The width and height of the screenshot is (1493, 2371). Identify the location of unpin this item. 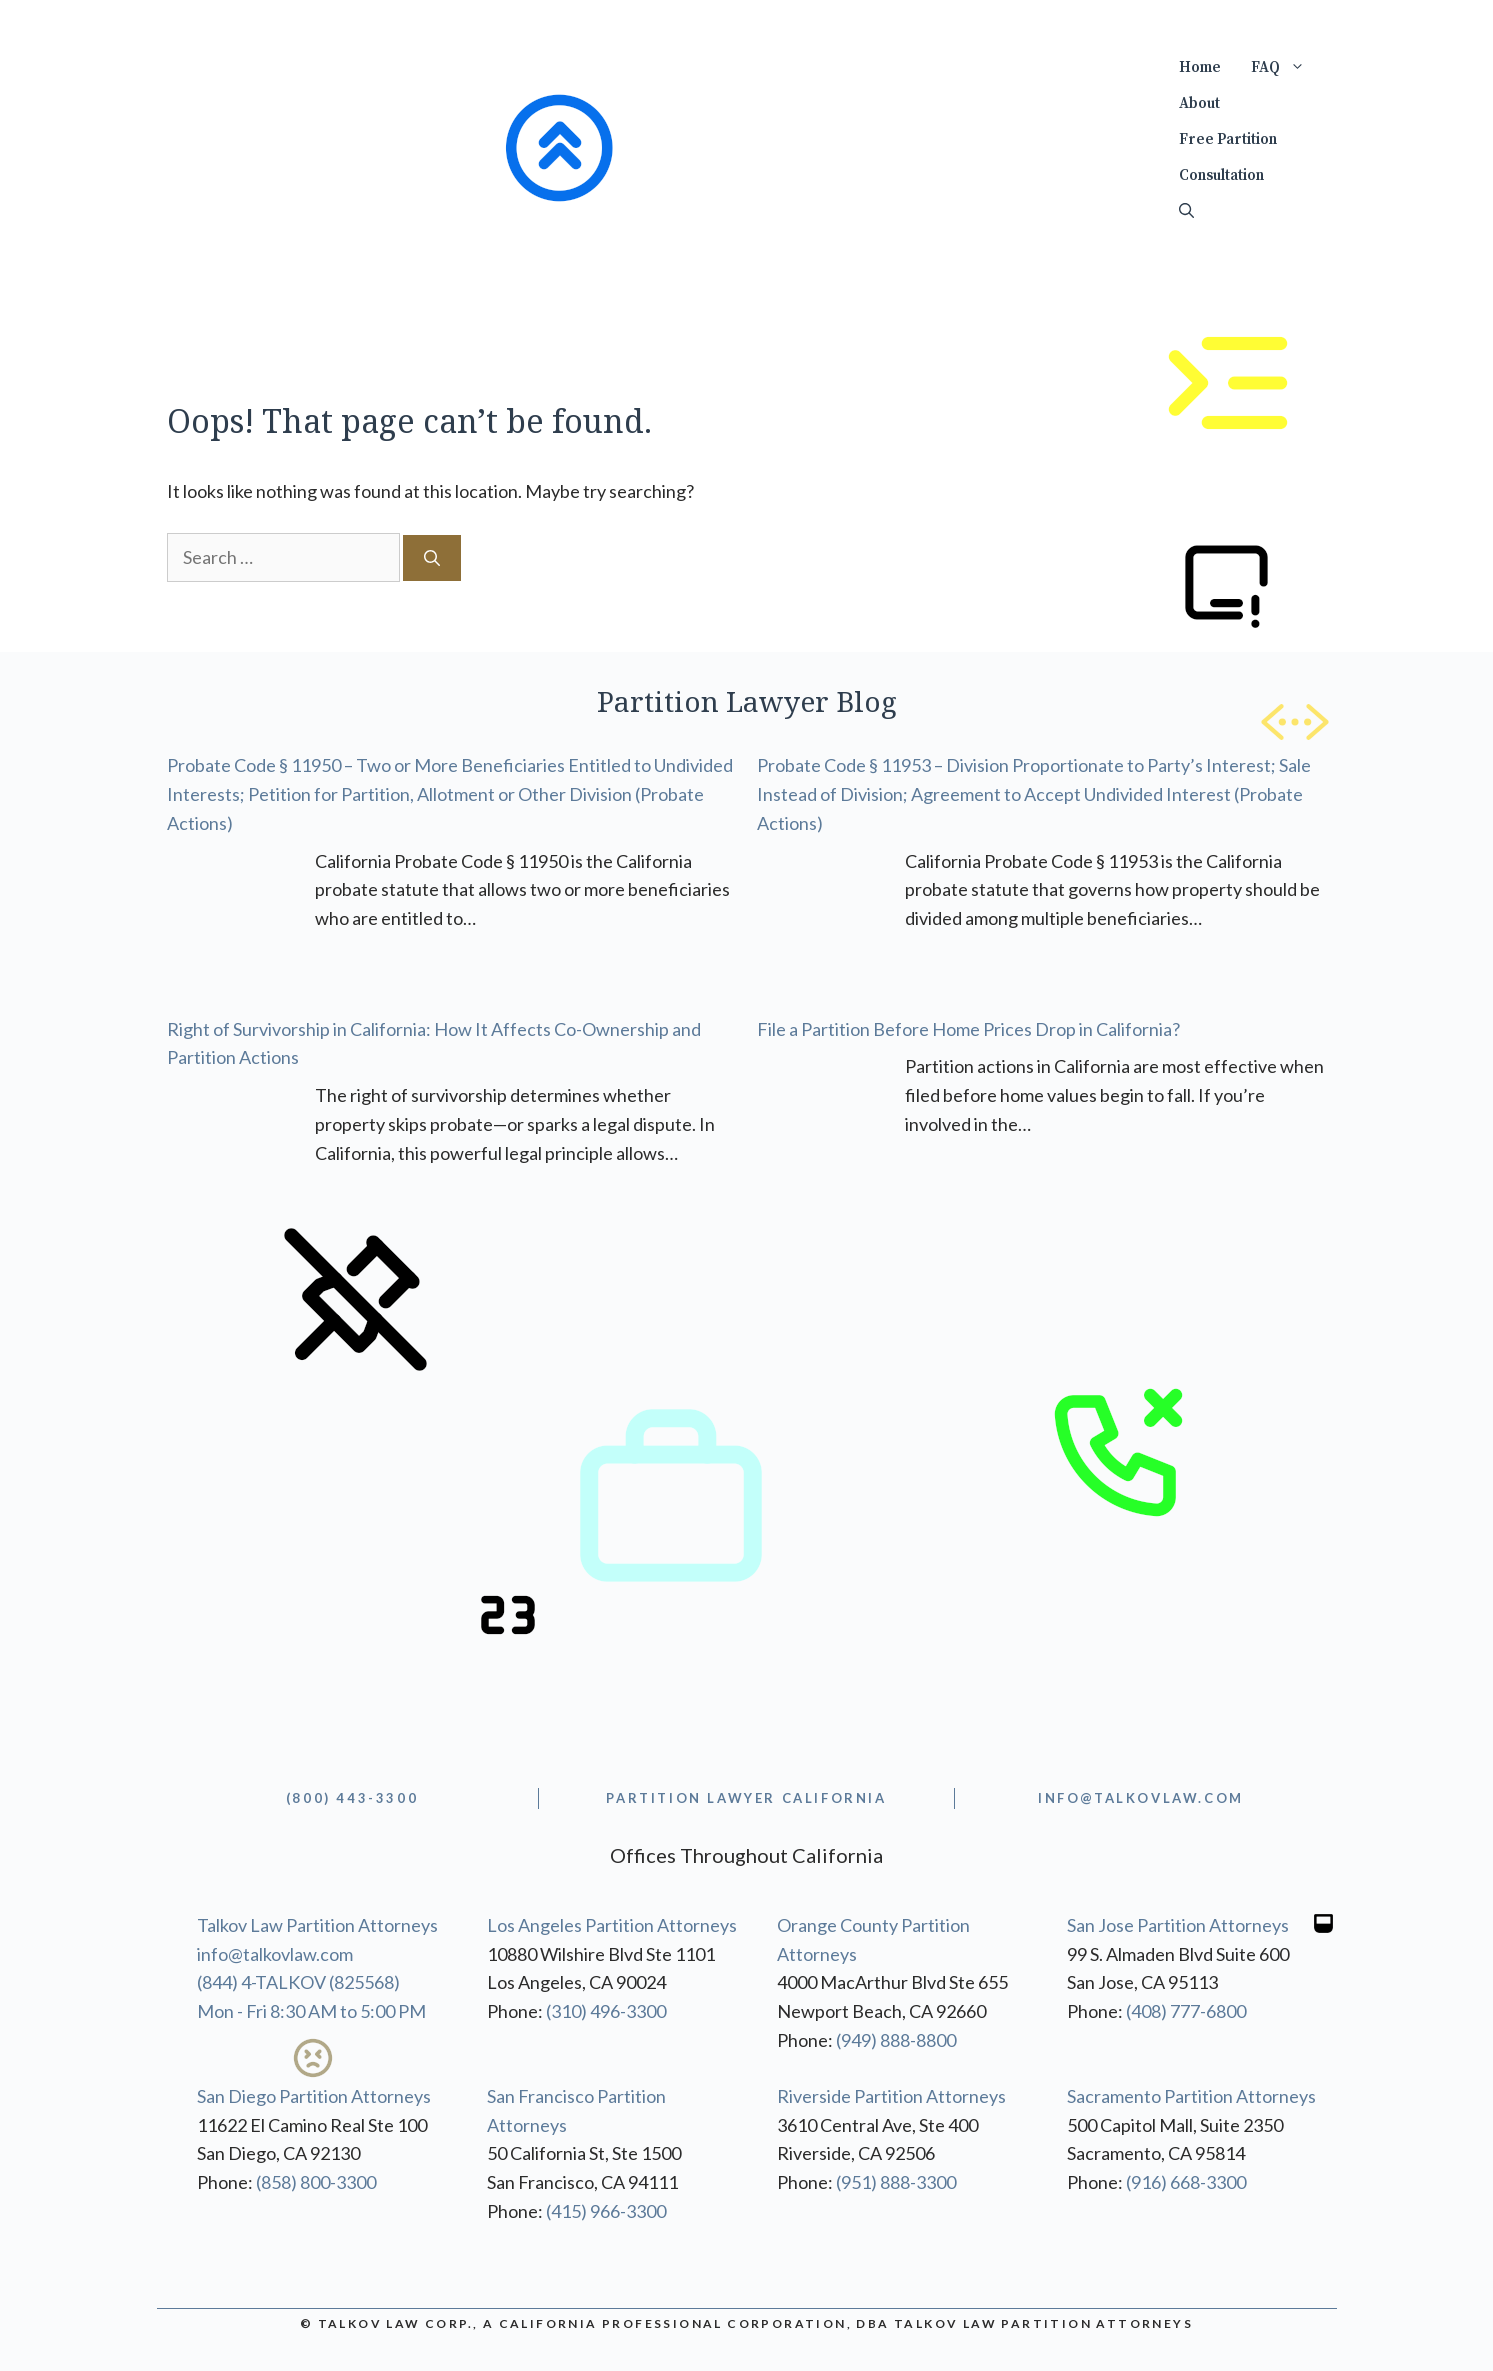
(355, 1299).